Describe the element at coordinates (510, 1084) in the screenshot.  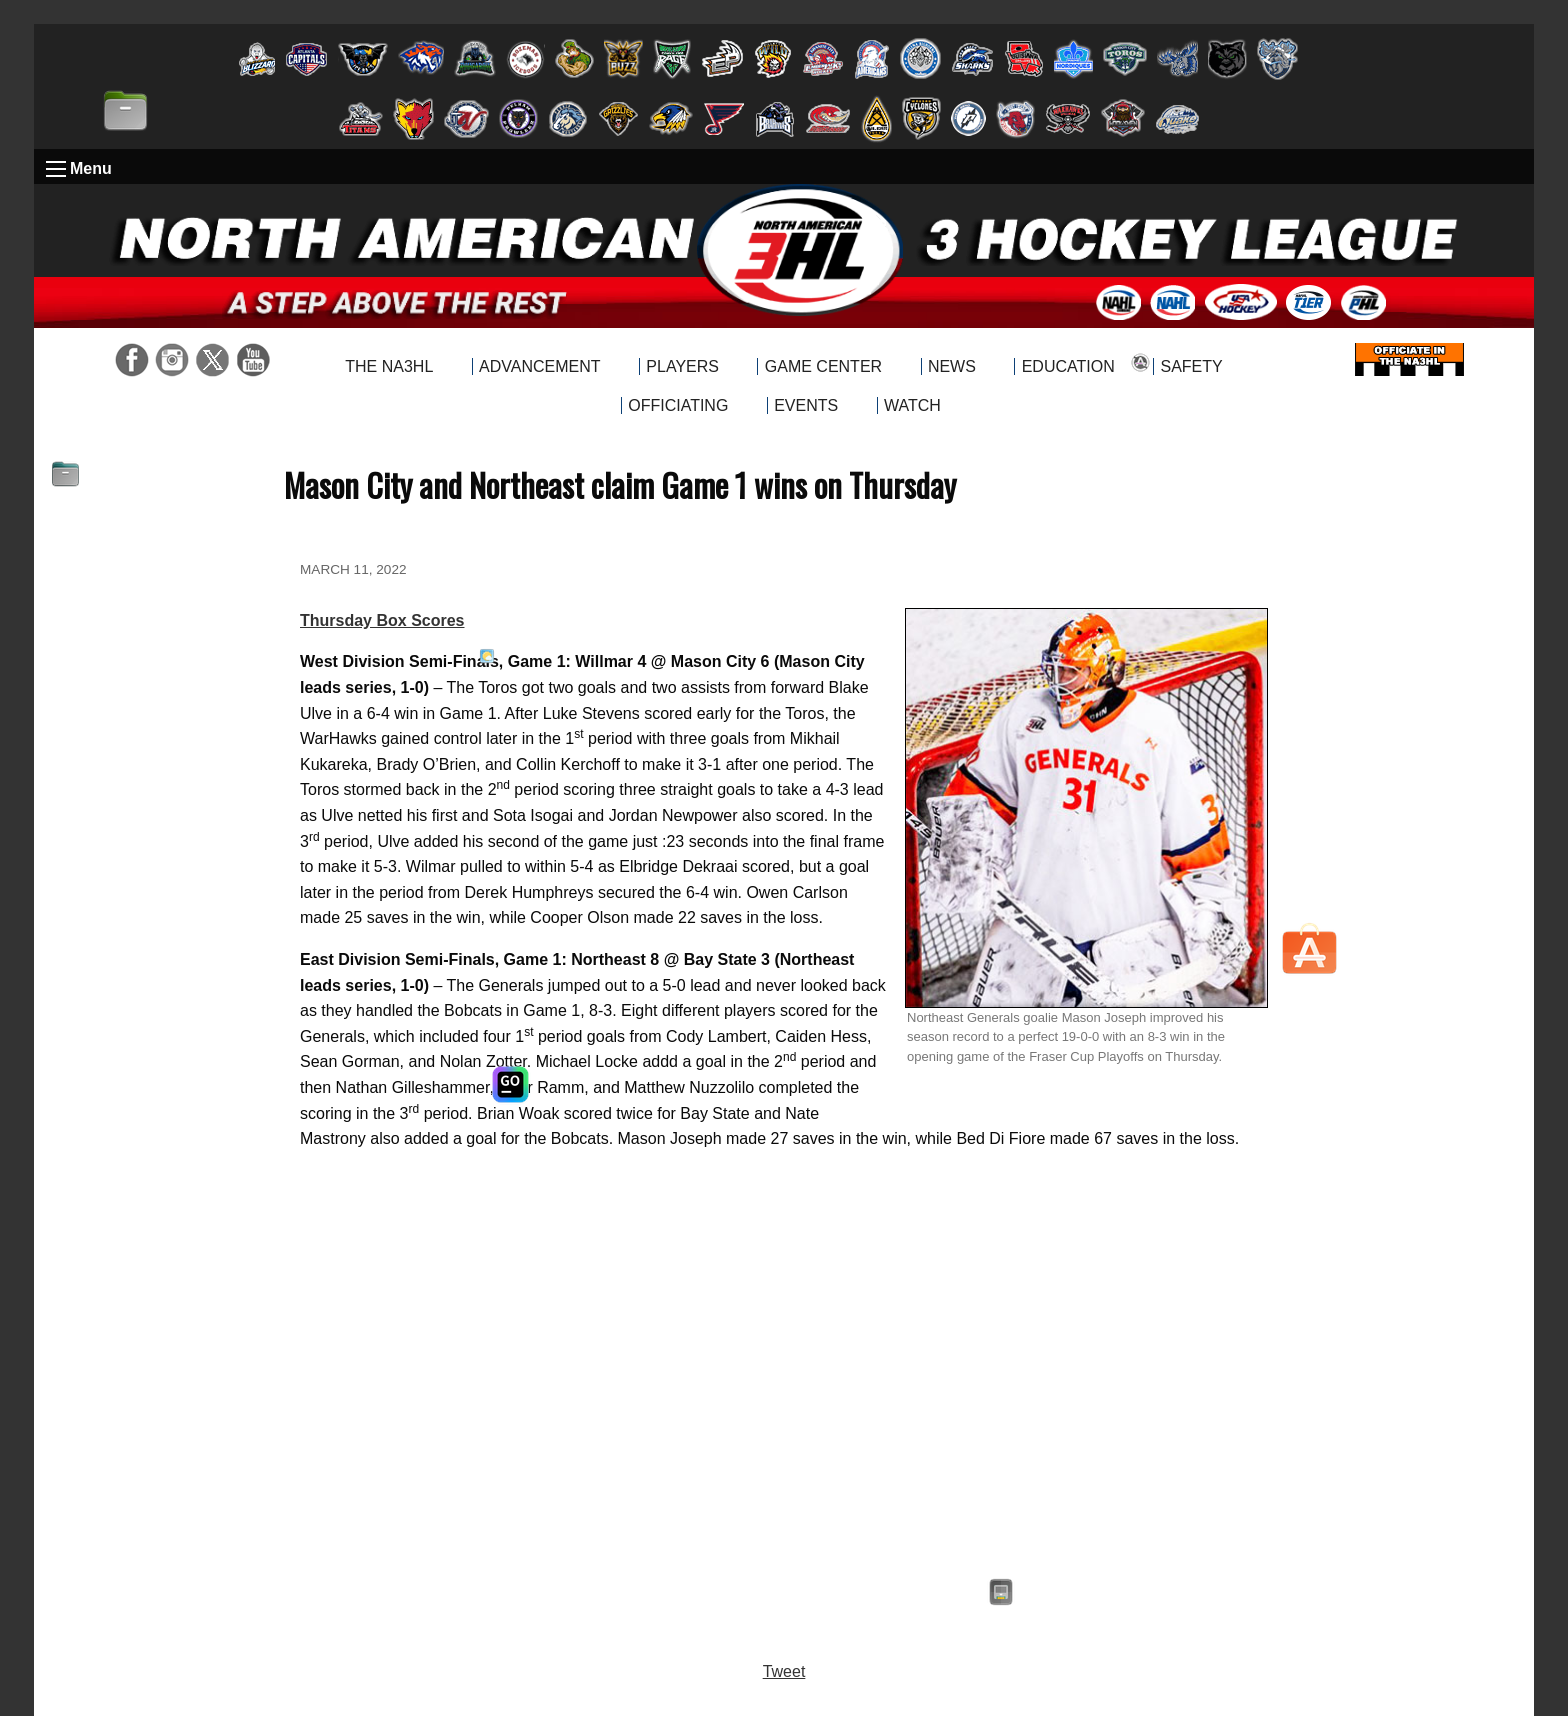
I see `open GoLand IDE application` at that location.